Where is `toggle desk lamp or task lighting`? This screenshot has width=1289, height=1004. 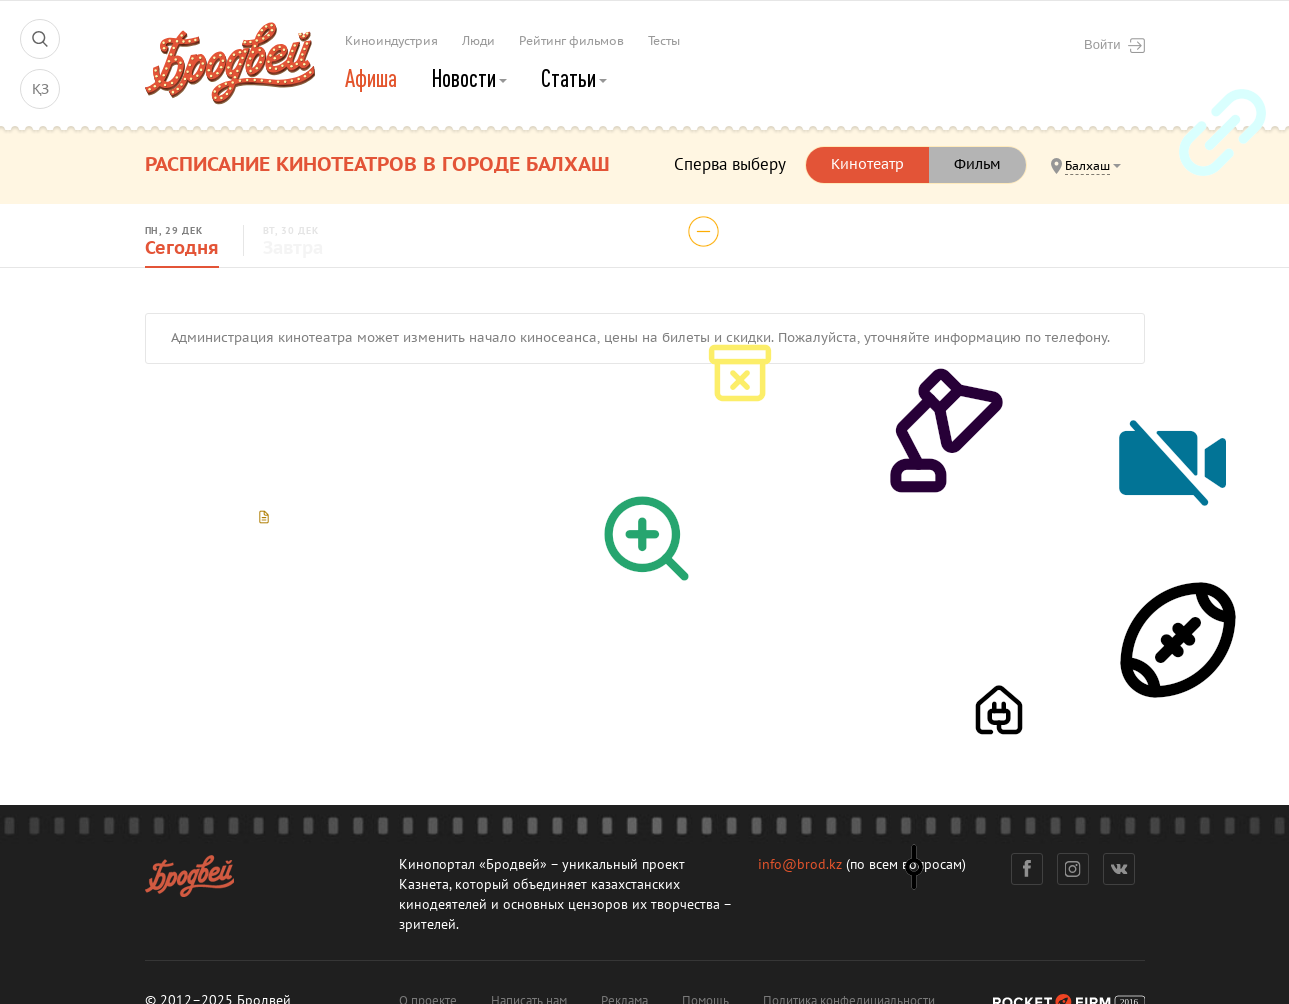 toggle desk lamp or task lighting is located at coordinates (946, 430).